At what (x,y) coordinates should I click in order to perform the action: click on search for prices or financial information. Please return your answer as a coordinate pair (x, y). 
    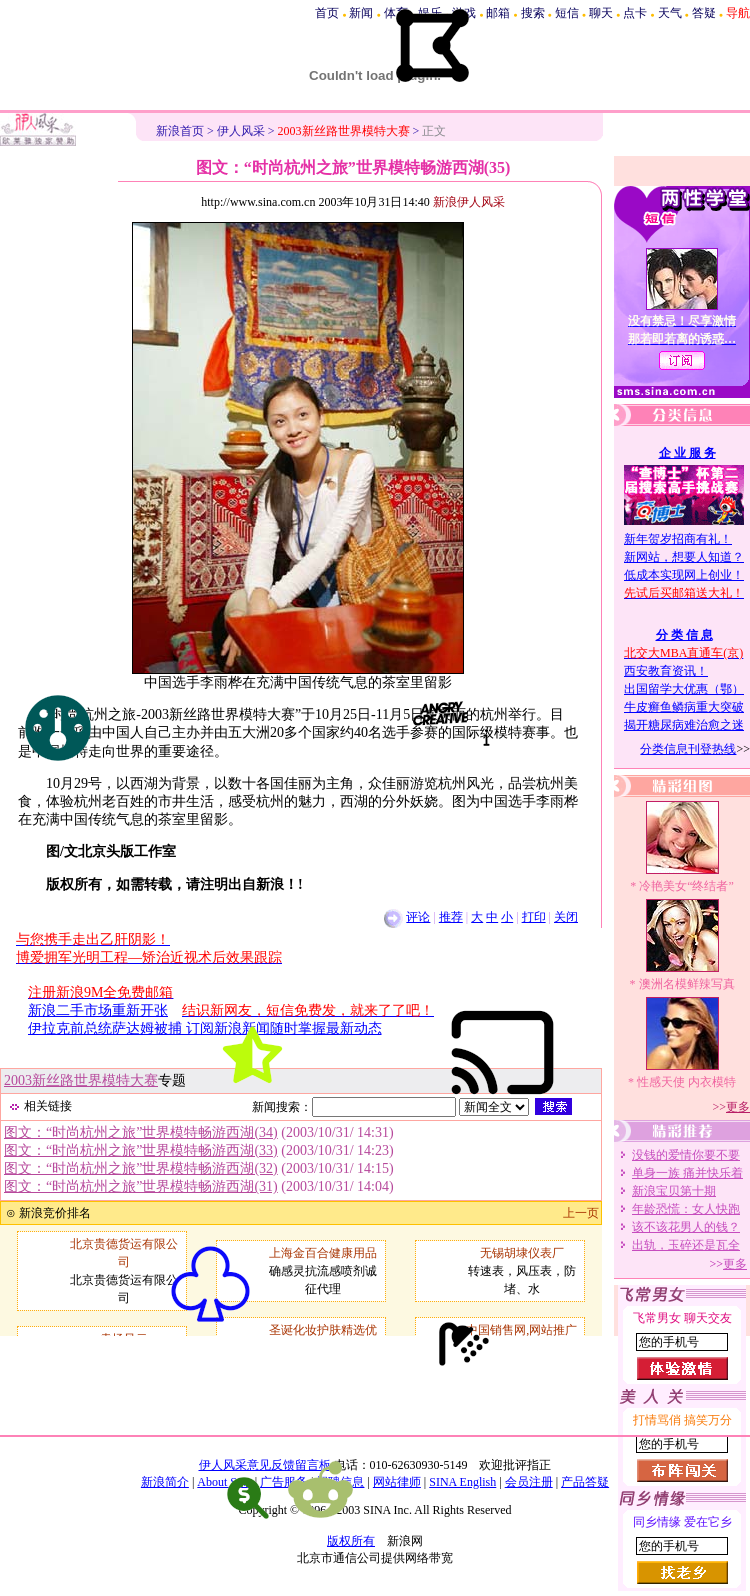
    Looking at the image, I should click on (248, 1498).